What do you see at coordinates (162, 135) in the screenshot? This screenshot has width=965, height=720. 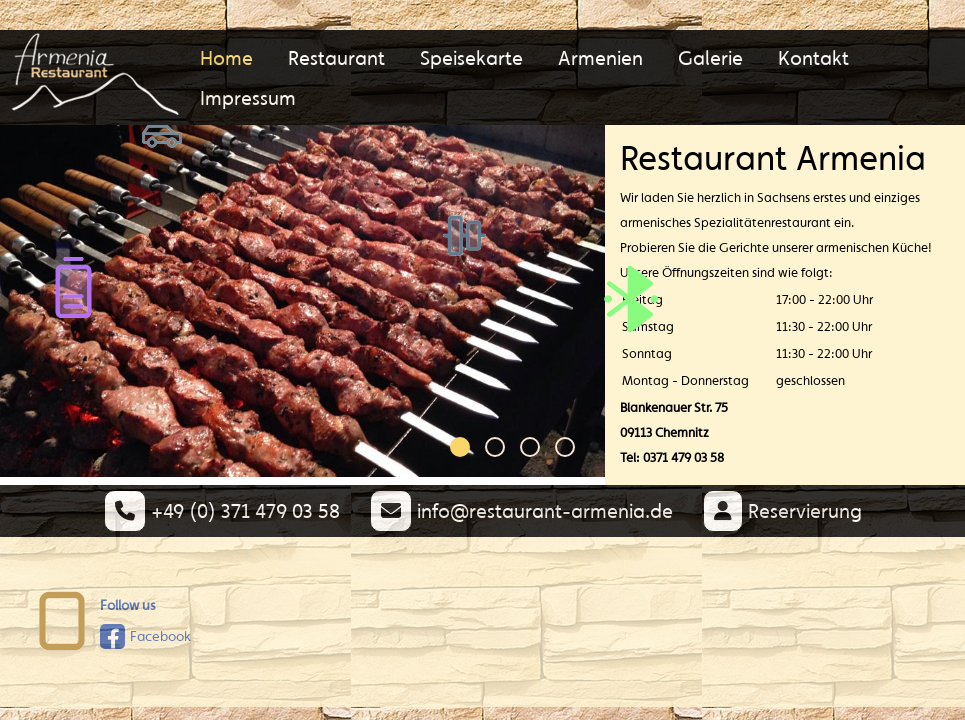 I see `select car or vehicle mode` at bounding box center [162, 135].